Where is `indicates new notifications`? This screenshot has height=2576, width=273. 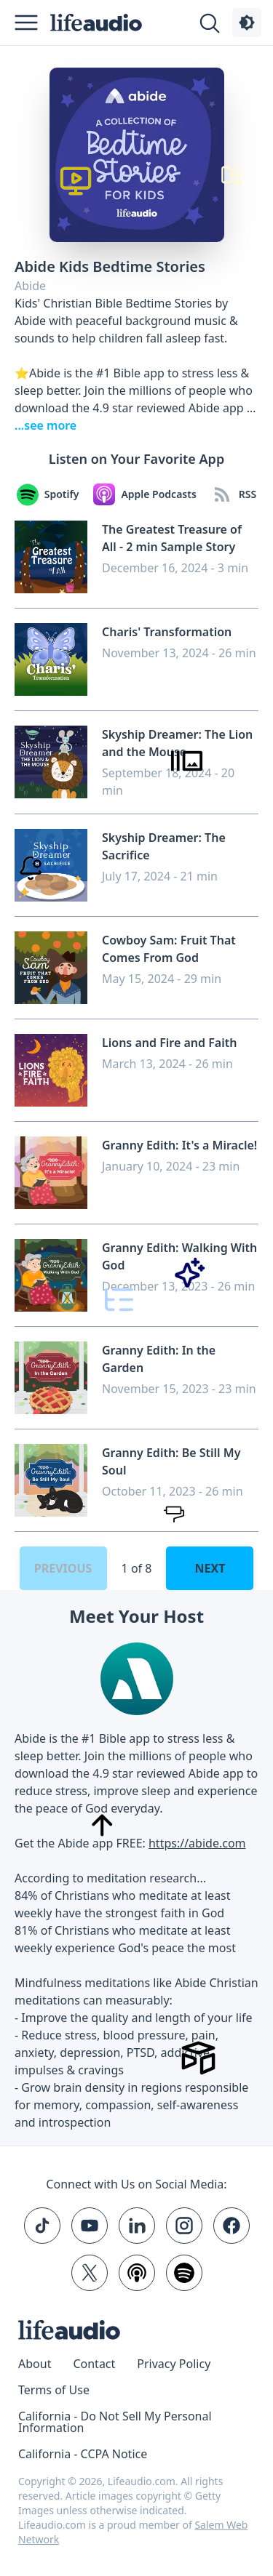
indicates new notifications is located at coordinates (31, 868).